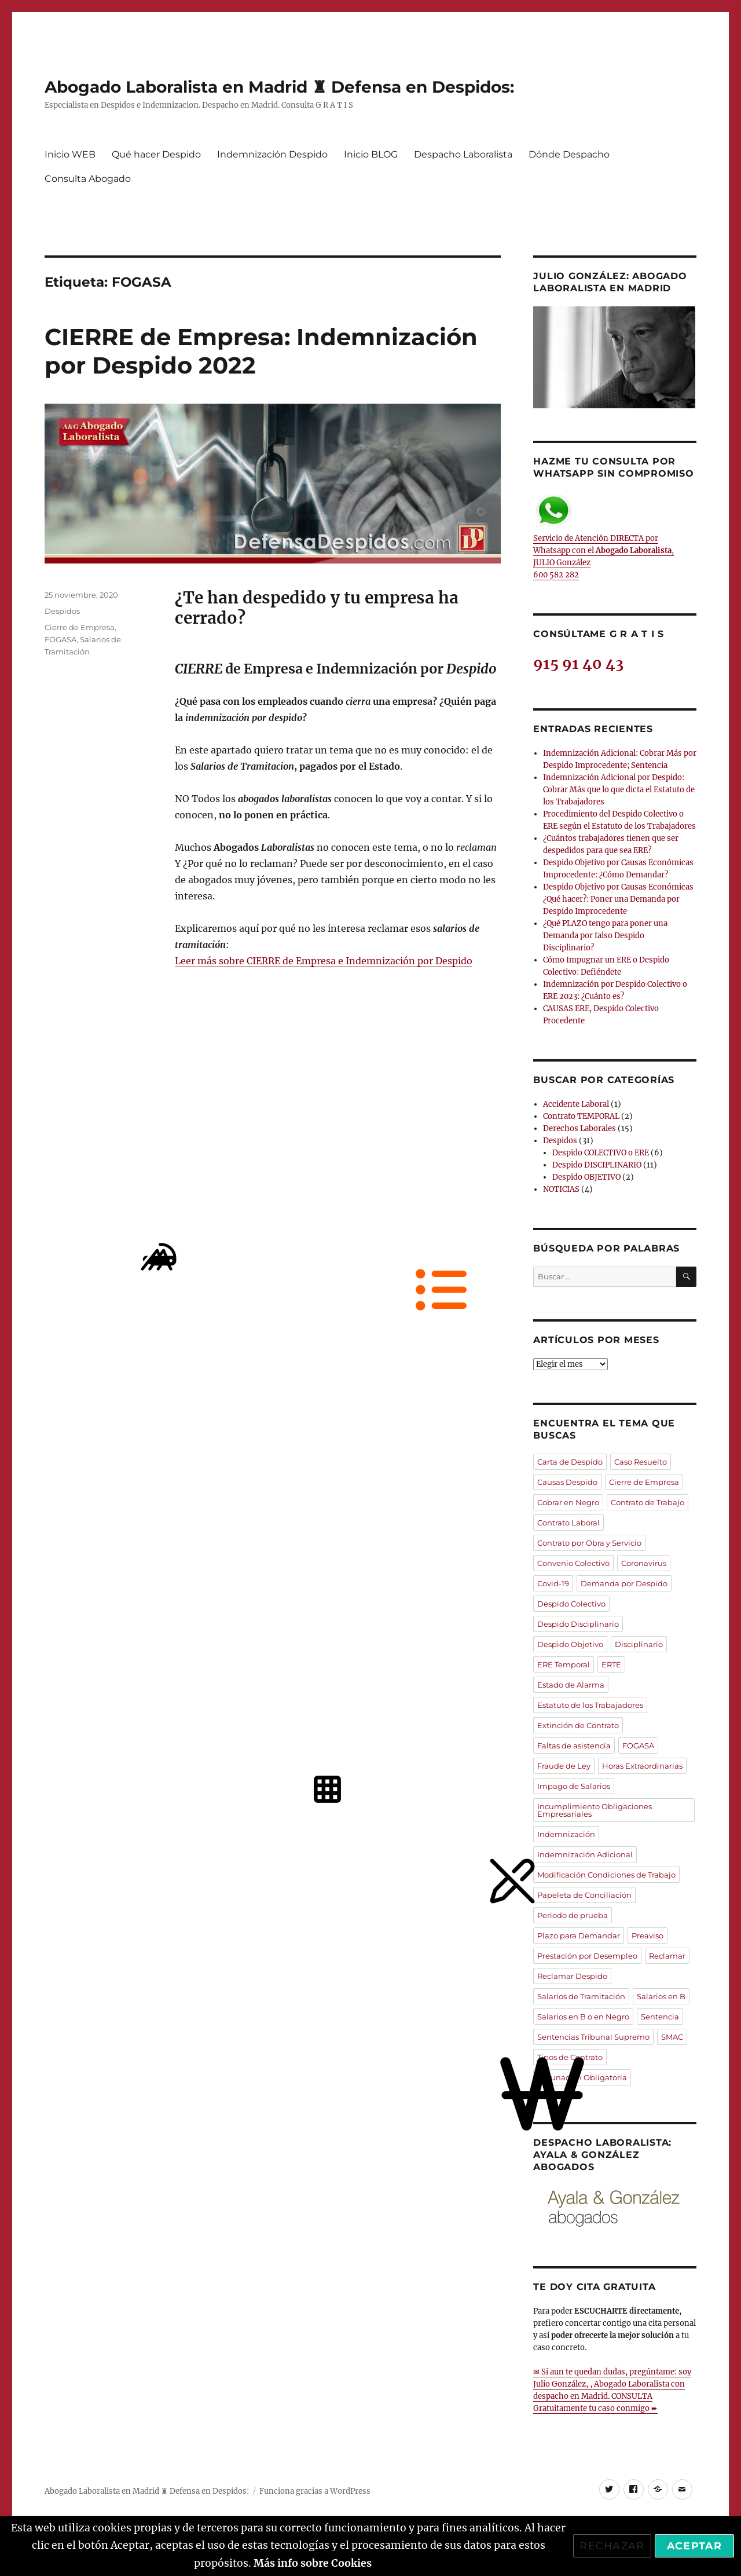  Describe the element at coordinates (159, 1257) in the screenshot. I see `indicates pest or insect-related content` at that location.